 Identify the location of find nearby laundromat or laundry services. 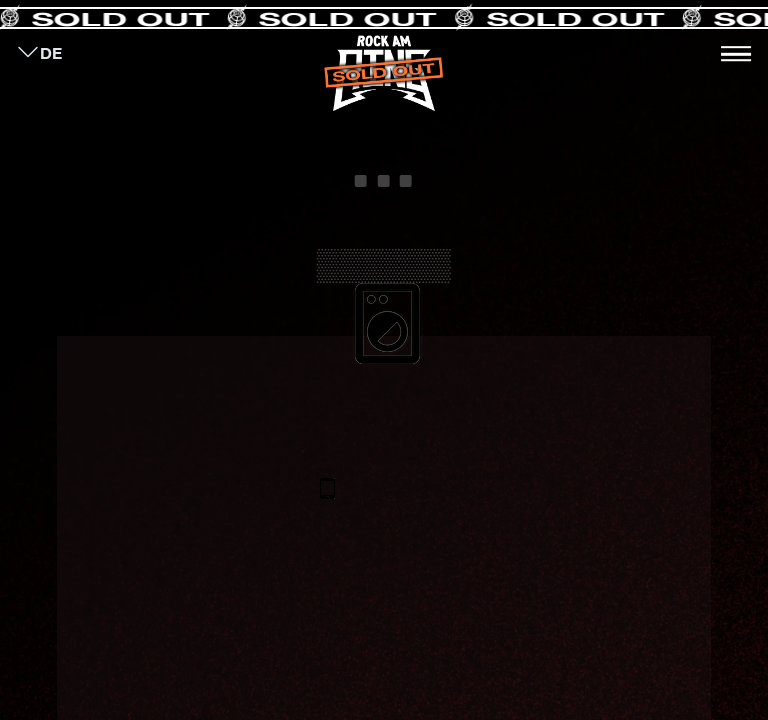
(387, 323).